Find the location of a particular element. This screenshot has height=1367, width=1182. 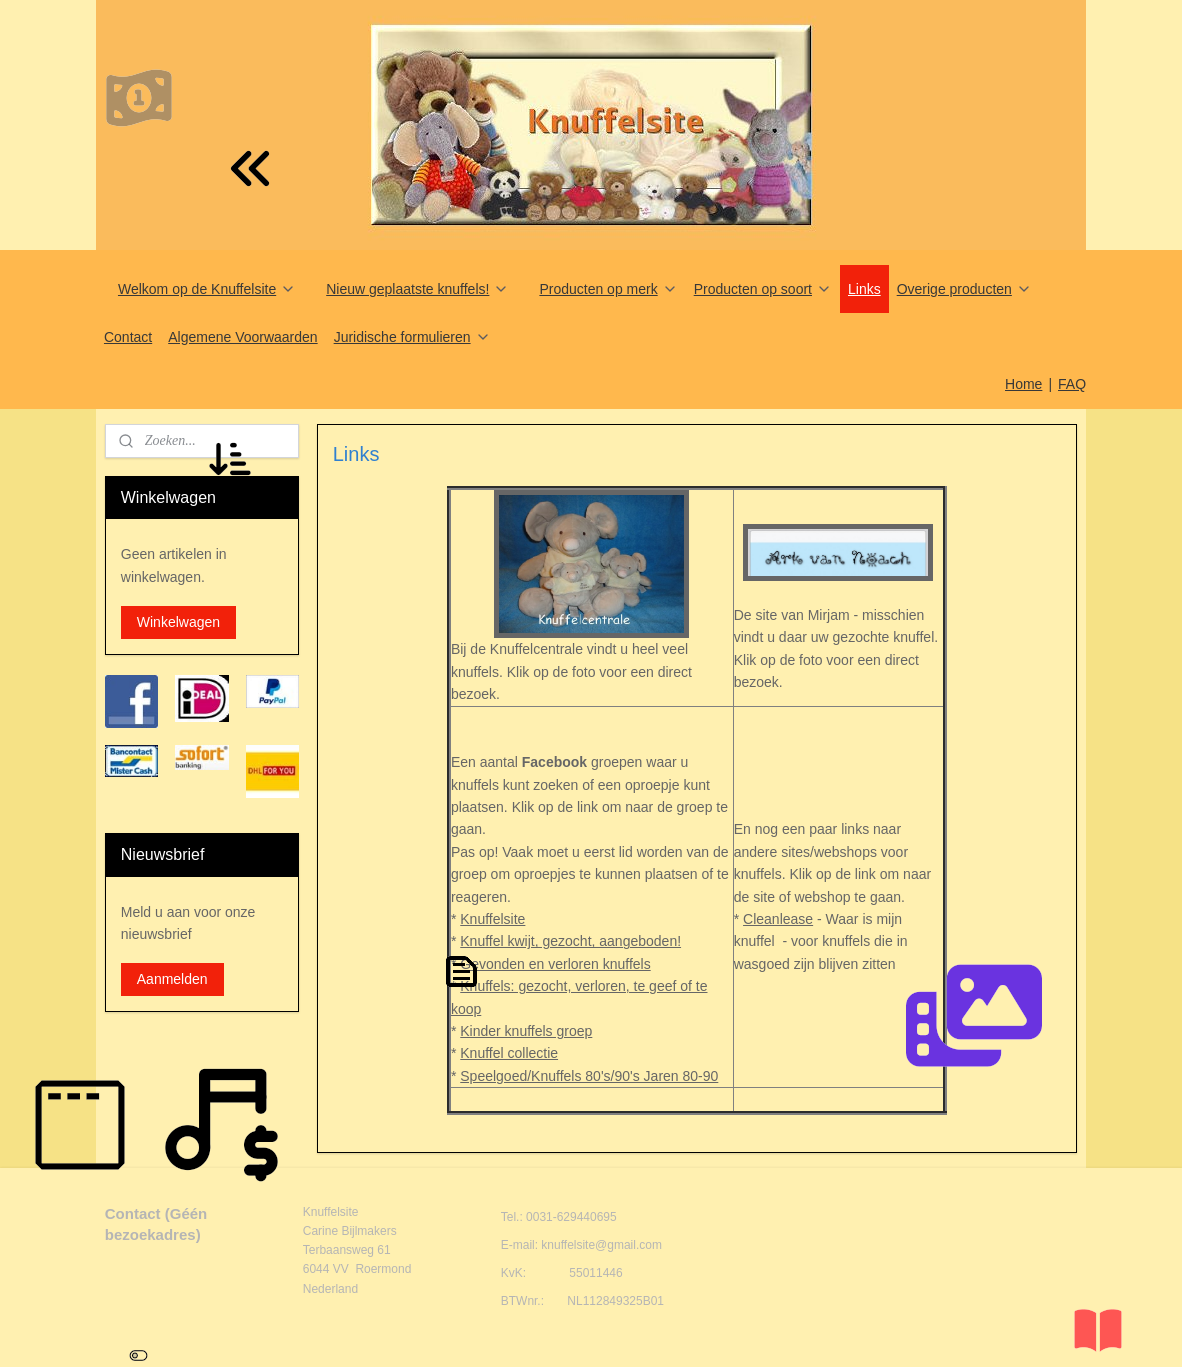

sort items in ascending order is located at coordinates (230, 459).